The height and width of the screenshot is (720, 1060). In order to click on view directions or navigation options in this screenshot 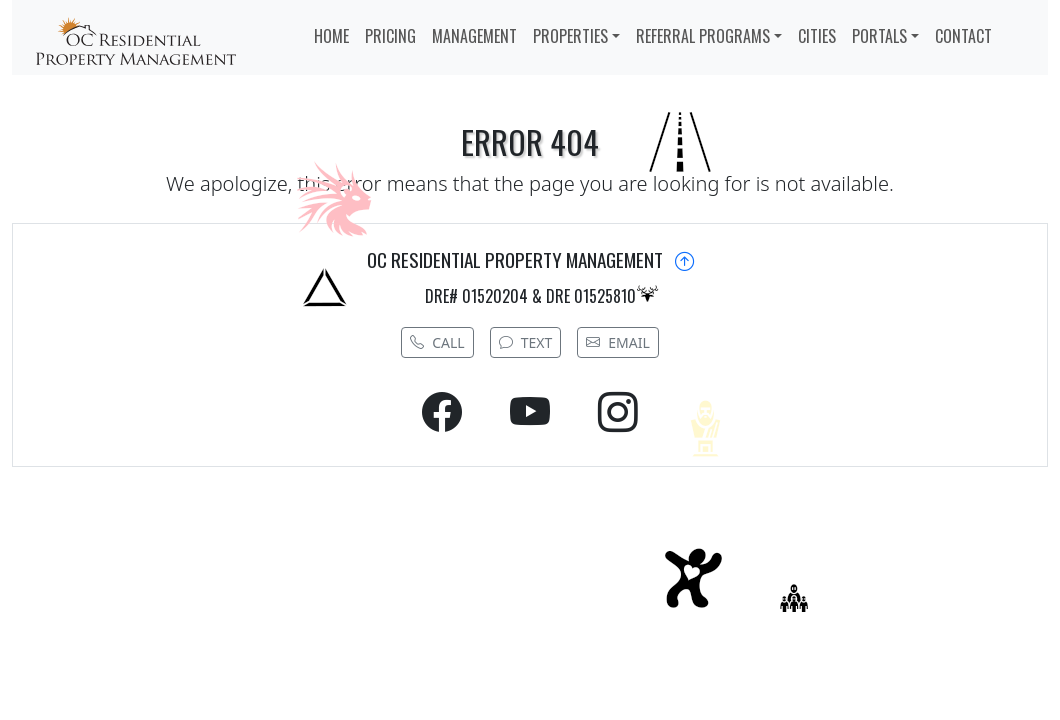, I will do `click(680, 142)`.